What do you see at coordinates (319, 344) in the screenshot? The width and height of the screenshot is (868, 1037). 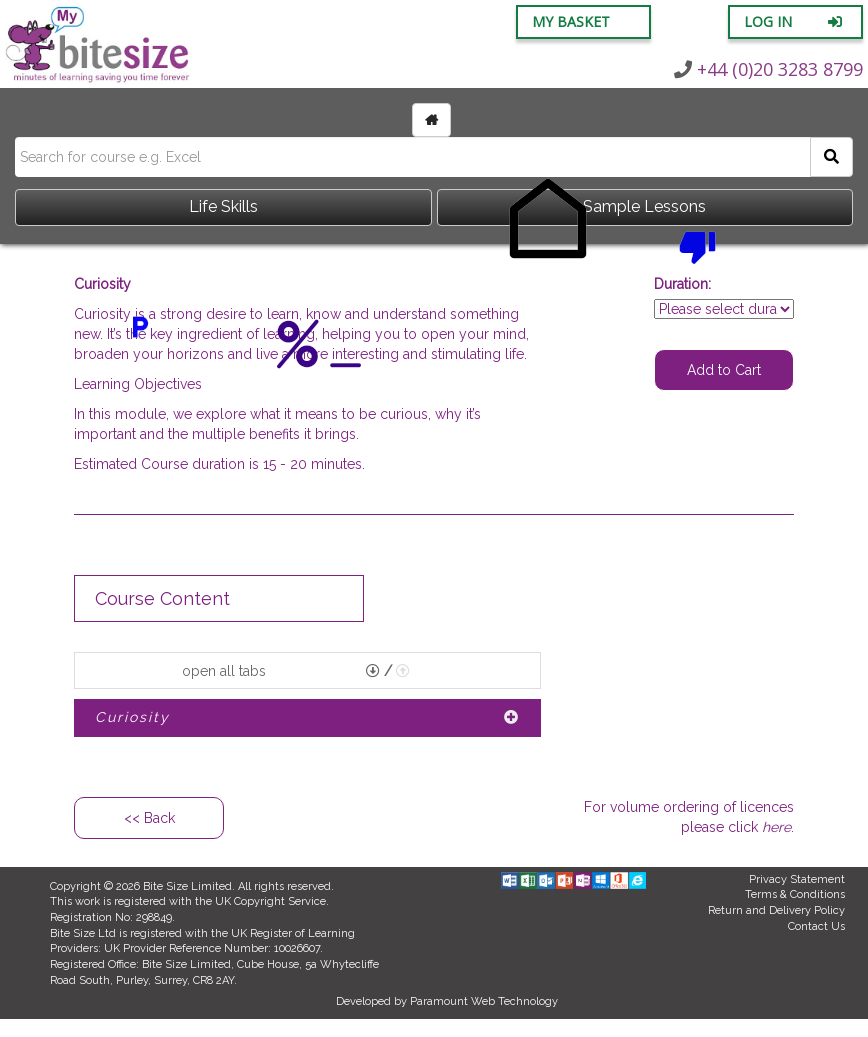 I see `zsh shell or terminal application` at bounding box center [319, 344].